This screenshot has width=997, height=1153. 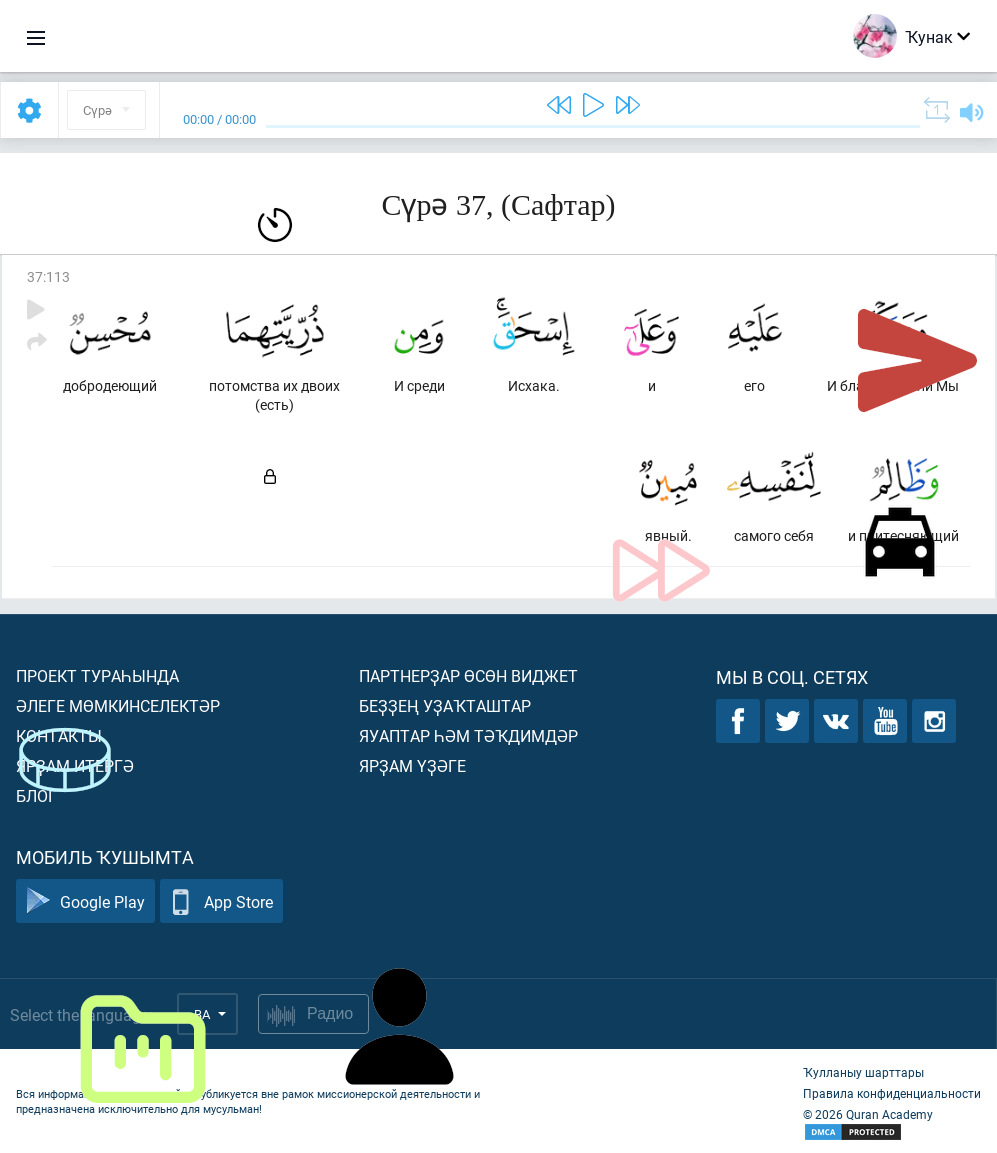 What do you see at coordinates (900, 542) in the screenshot?
I see `request a taxi or rideshare` at bounding box center [900, 542].